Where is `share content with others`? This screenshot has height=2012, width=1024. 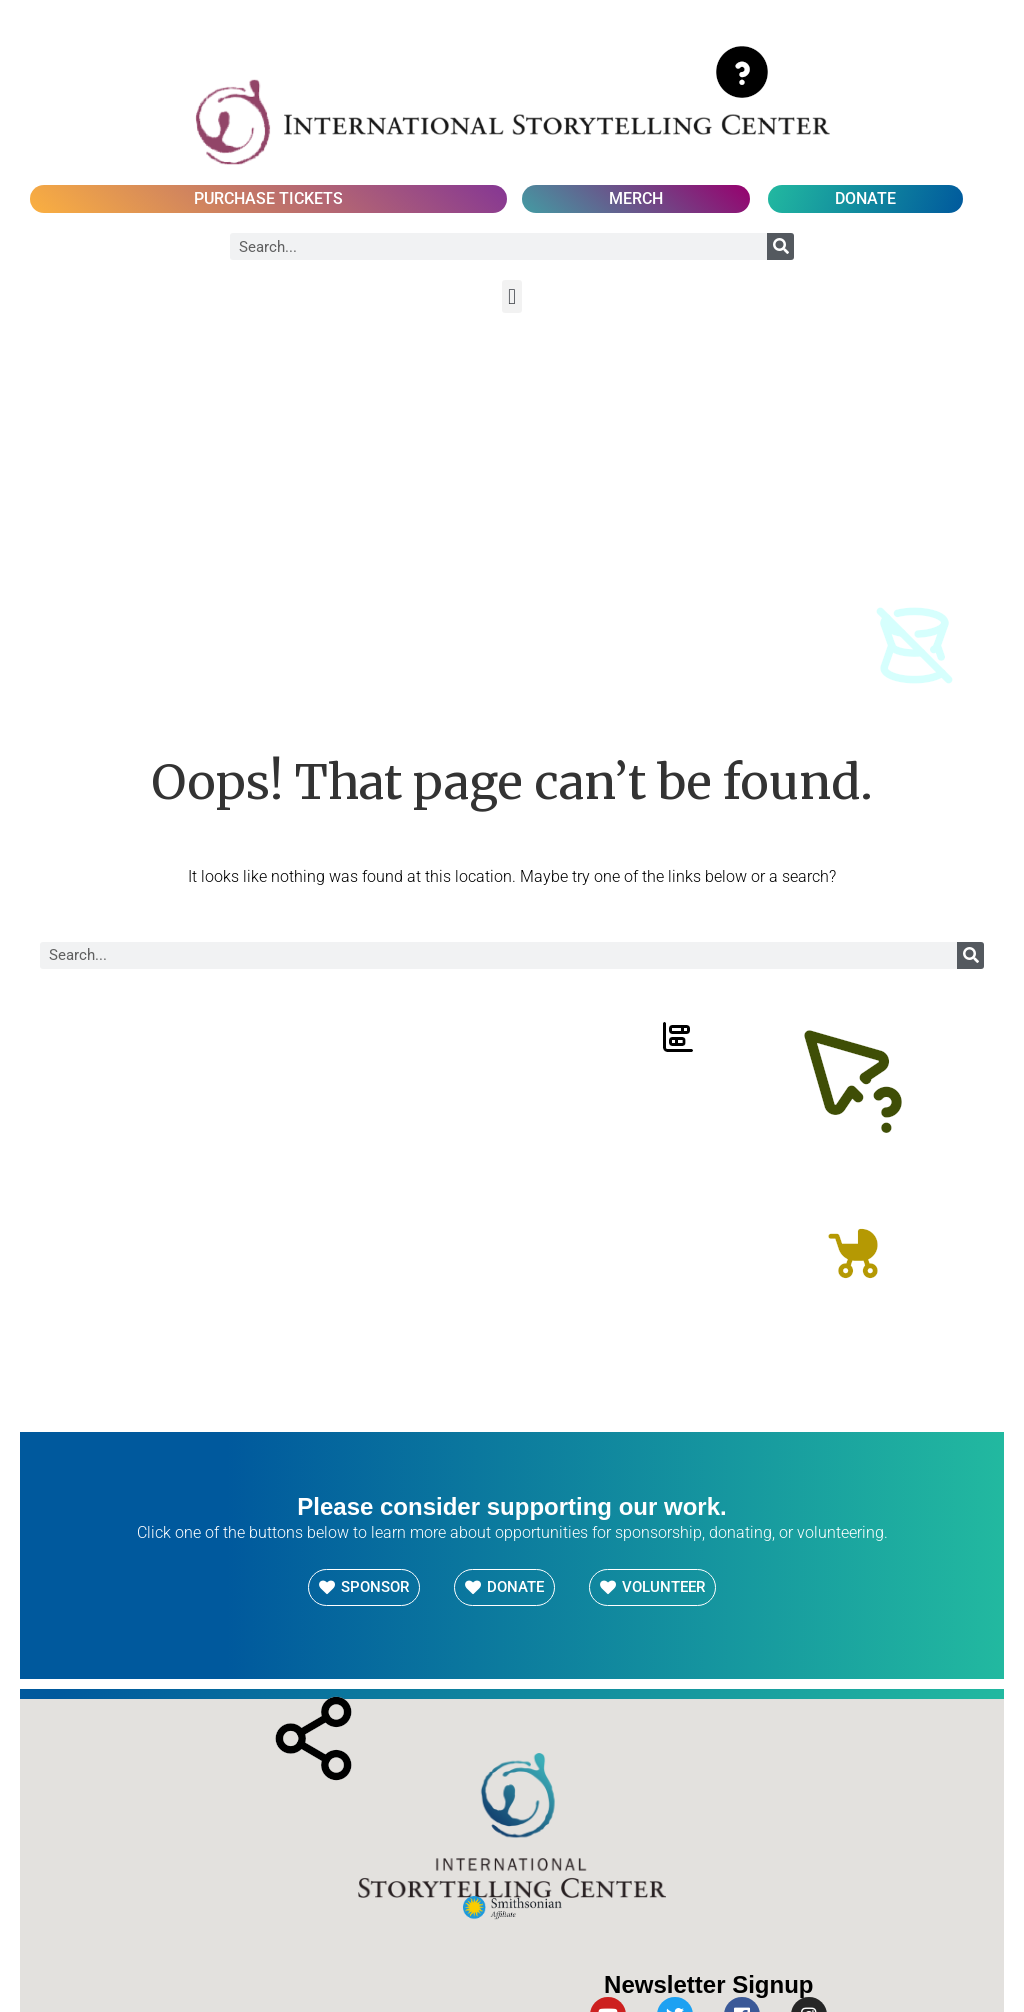
share content with others is located at coordinates (313, 1738).